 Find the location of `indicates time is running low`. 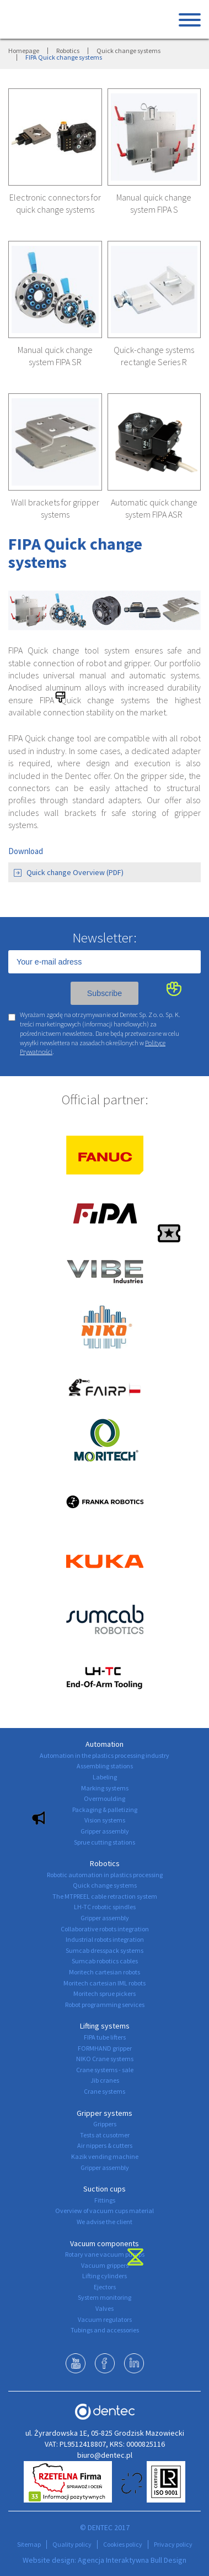

indicates time is running low is located at coordinates (135, 2257).